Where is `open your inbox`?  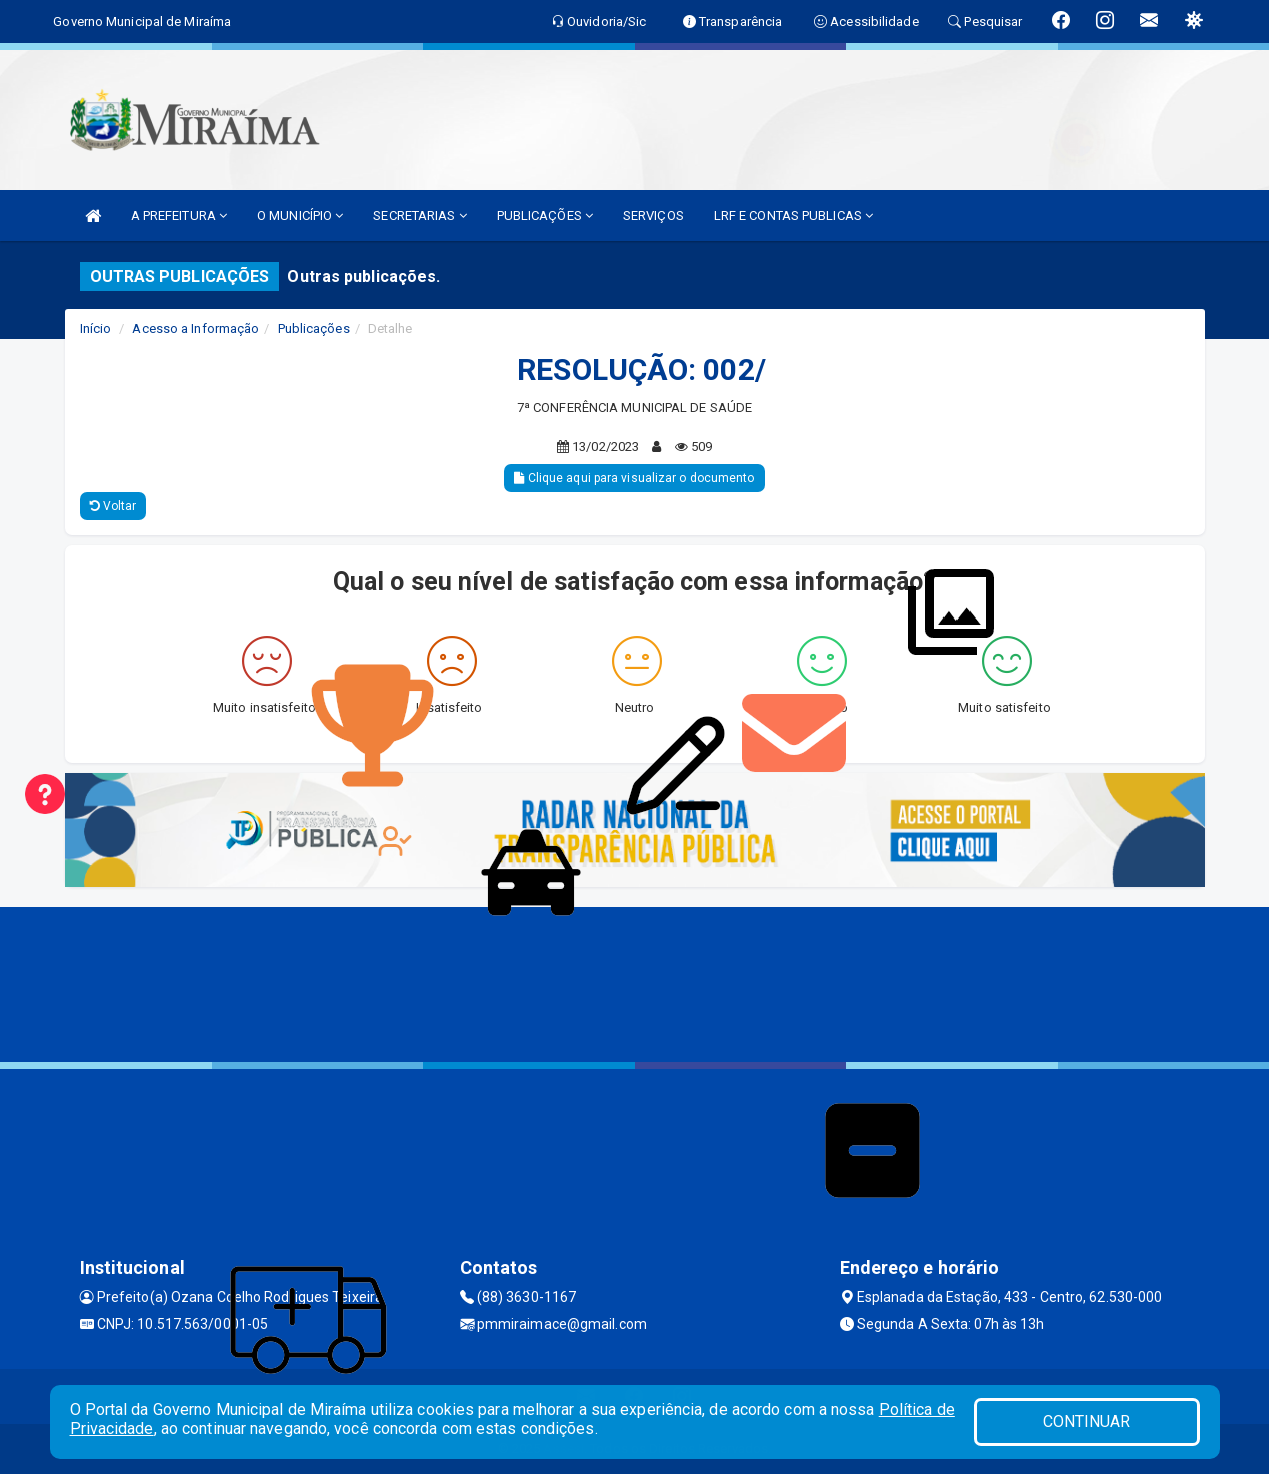
open your inbox is located at coordinates (794, 733).